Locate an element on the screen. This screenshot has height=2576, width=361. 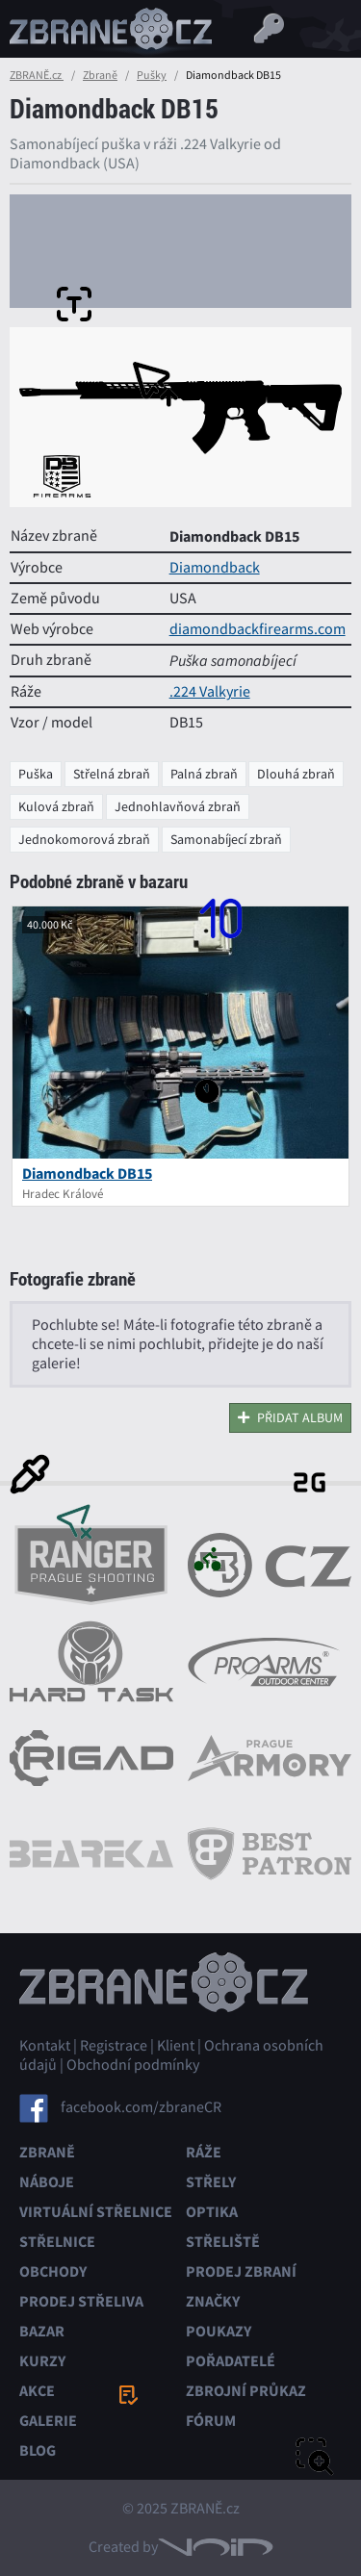
indicates 2G cellular network connection is located at coordinates (309, 1482).